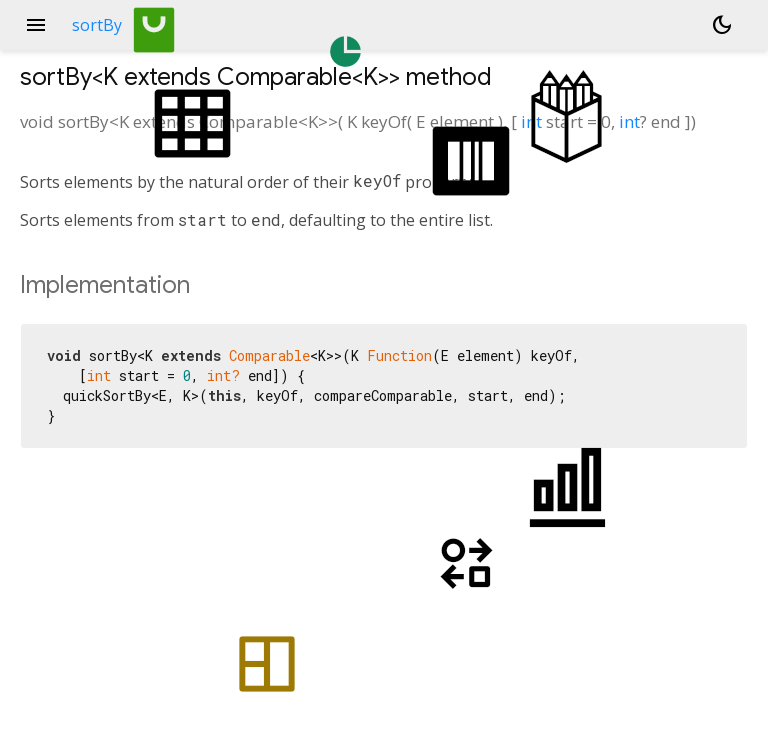 Image resolution: width=768 pixels, height=755 pixels. I want to click on swap or exchange between two items, so click(466, 563).